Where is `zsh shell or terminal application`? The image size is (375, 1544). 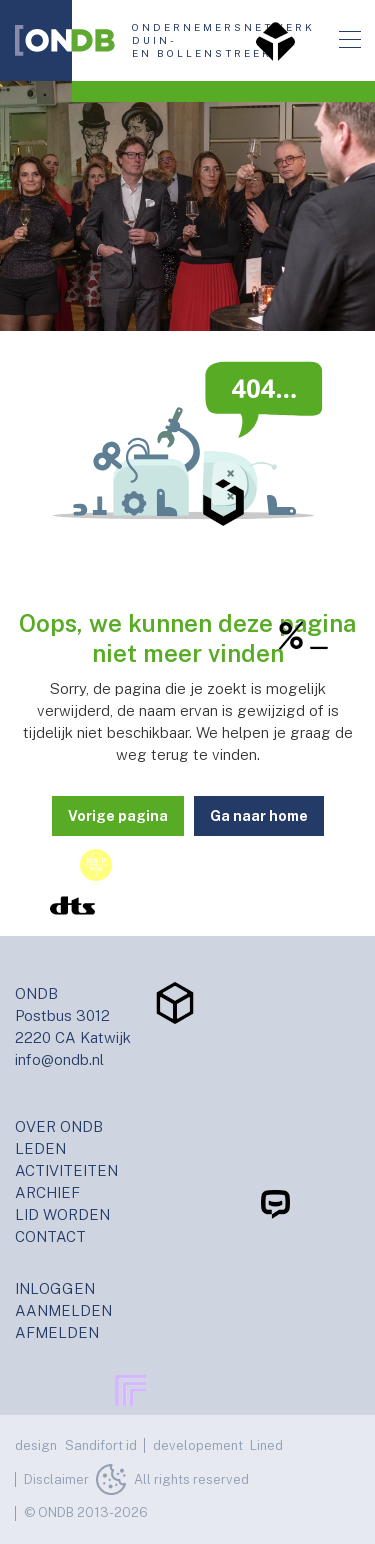 zsh shell or terminal application is located at coordinates (303, 635).